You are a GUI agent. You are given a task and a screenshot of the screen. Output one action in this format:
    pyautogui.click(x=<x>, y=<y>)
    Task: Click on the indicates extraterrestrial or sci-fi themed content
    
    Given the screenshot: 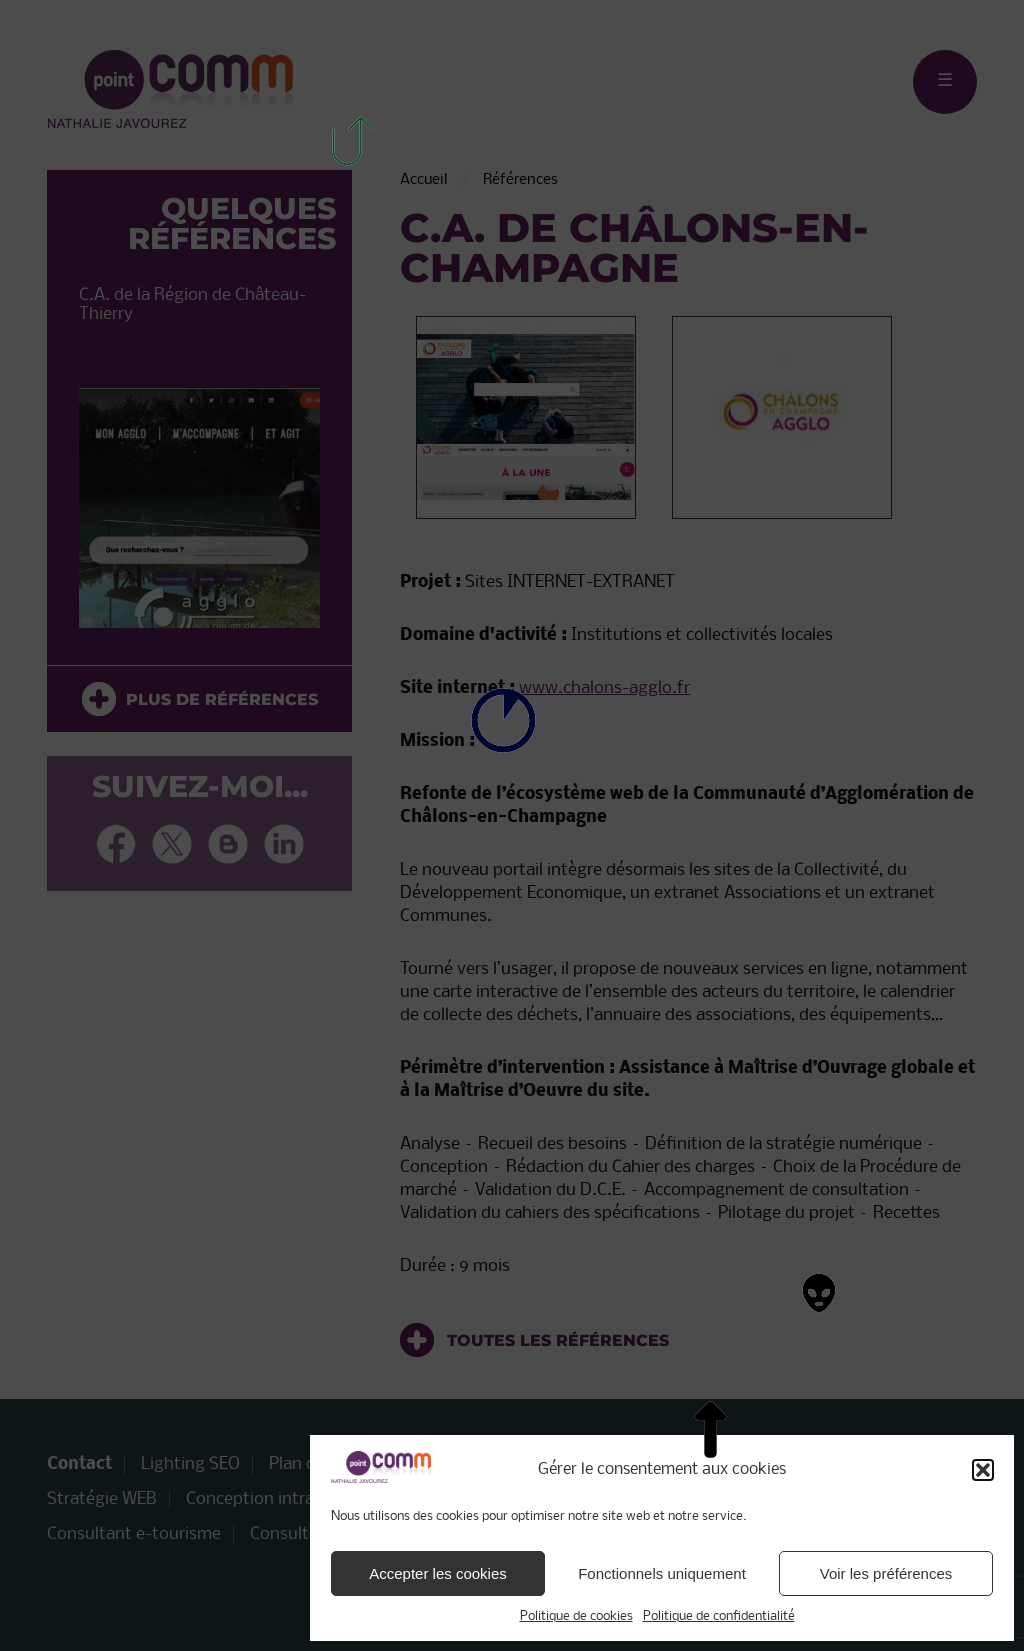 What is the action you would take?
    pyautogui.click(x=819, y=1293)
    